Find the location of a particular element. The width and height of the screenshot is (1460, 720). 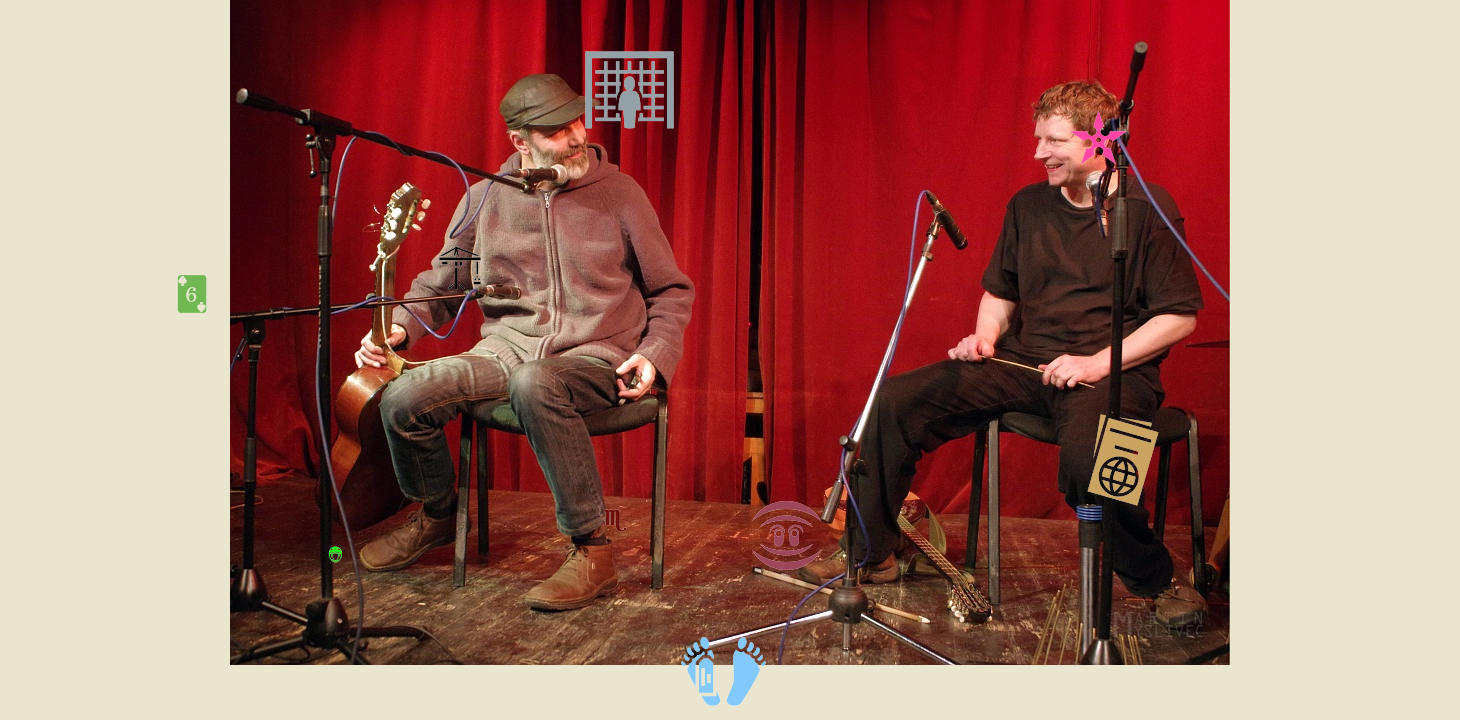

indicates construction or building in progress is located at coordinates (460, 268).